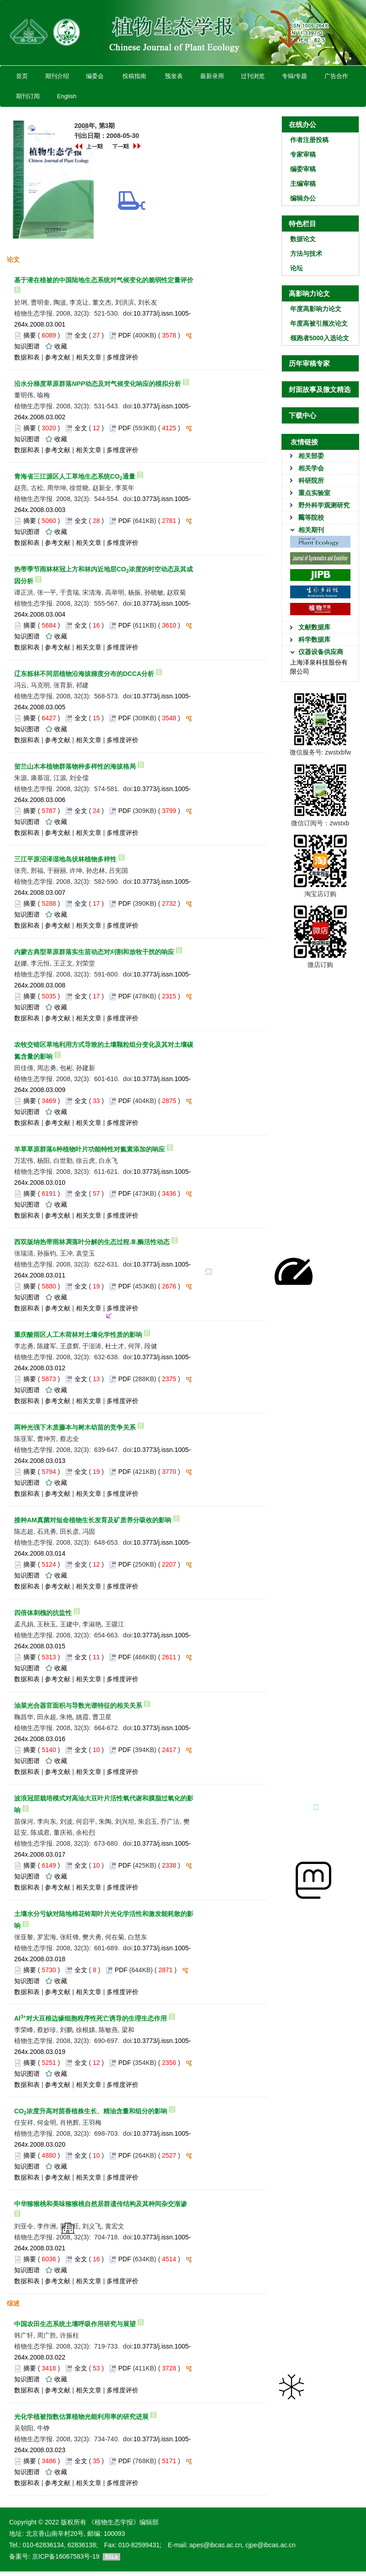 The height and width of the screenshot is (2576, 366). Describe the element at coordinates (313, 1879) in the screenshot. I see `open mastodon app` at that location.